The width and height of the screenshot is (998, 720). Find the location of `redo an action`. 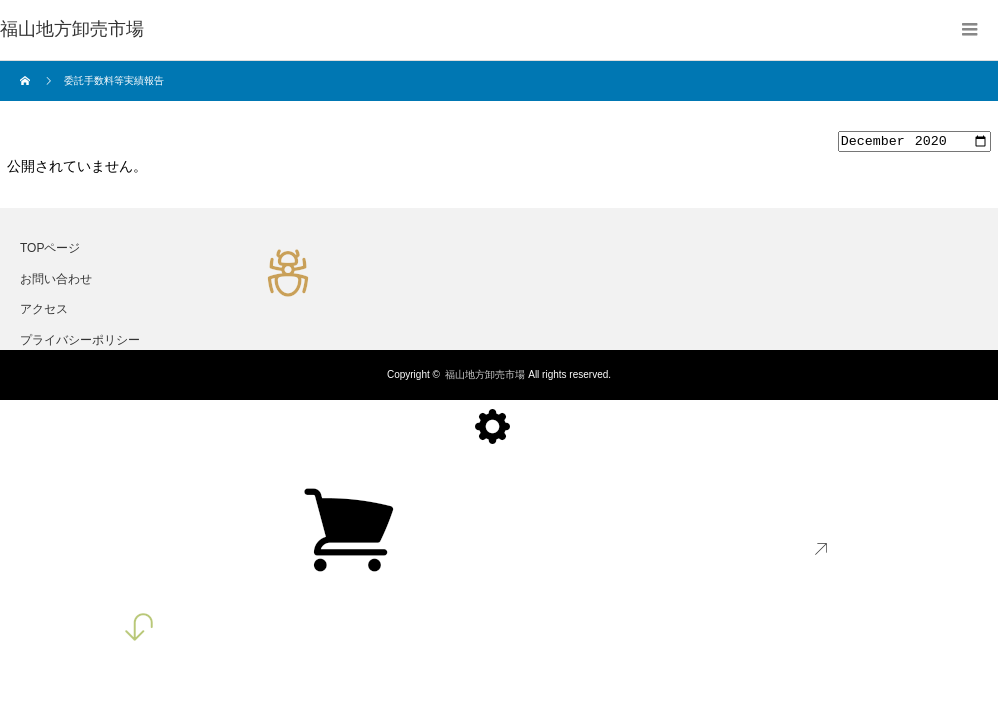

redo an action is located at coordinates (139, 627).